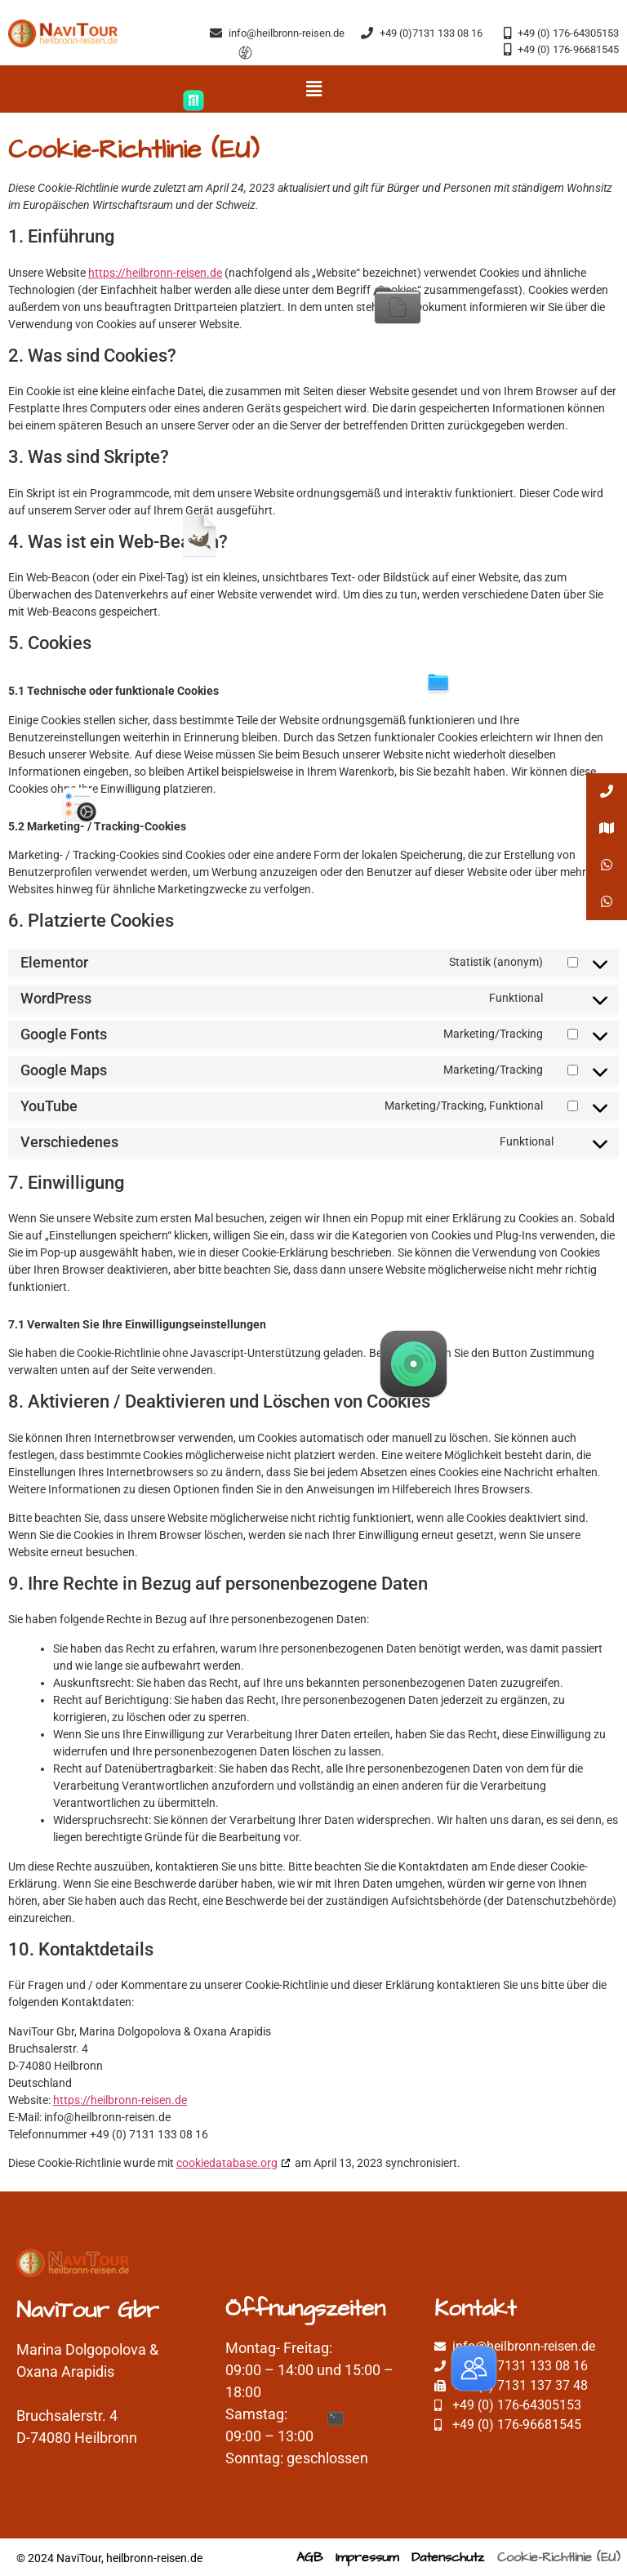 The height and width of the screenshot is (2576, 627). I want to click on open g4music app, so click(413, 1364).